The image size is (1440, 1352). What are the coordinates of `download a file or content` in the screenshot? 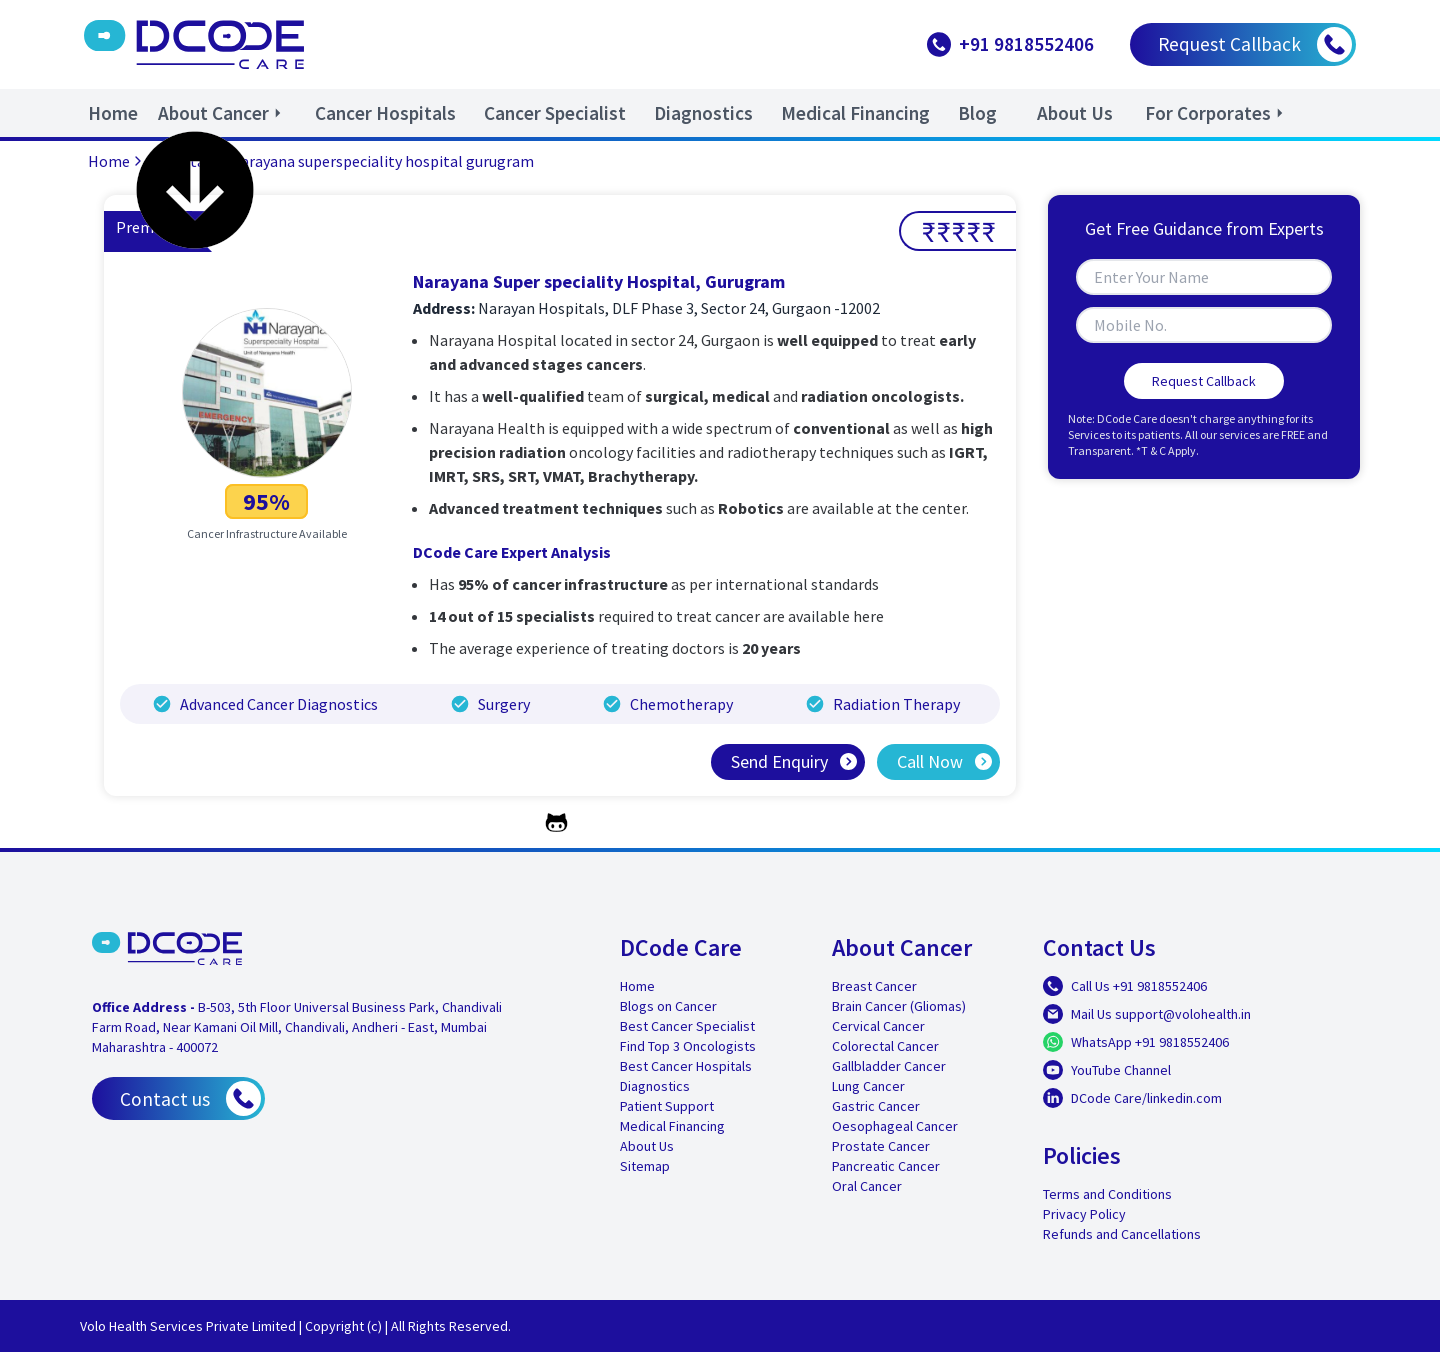 It's located at (195, 190).